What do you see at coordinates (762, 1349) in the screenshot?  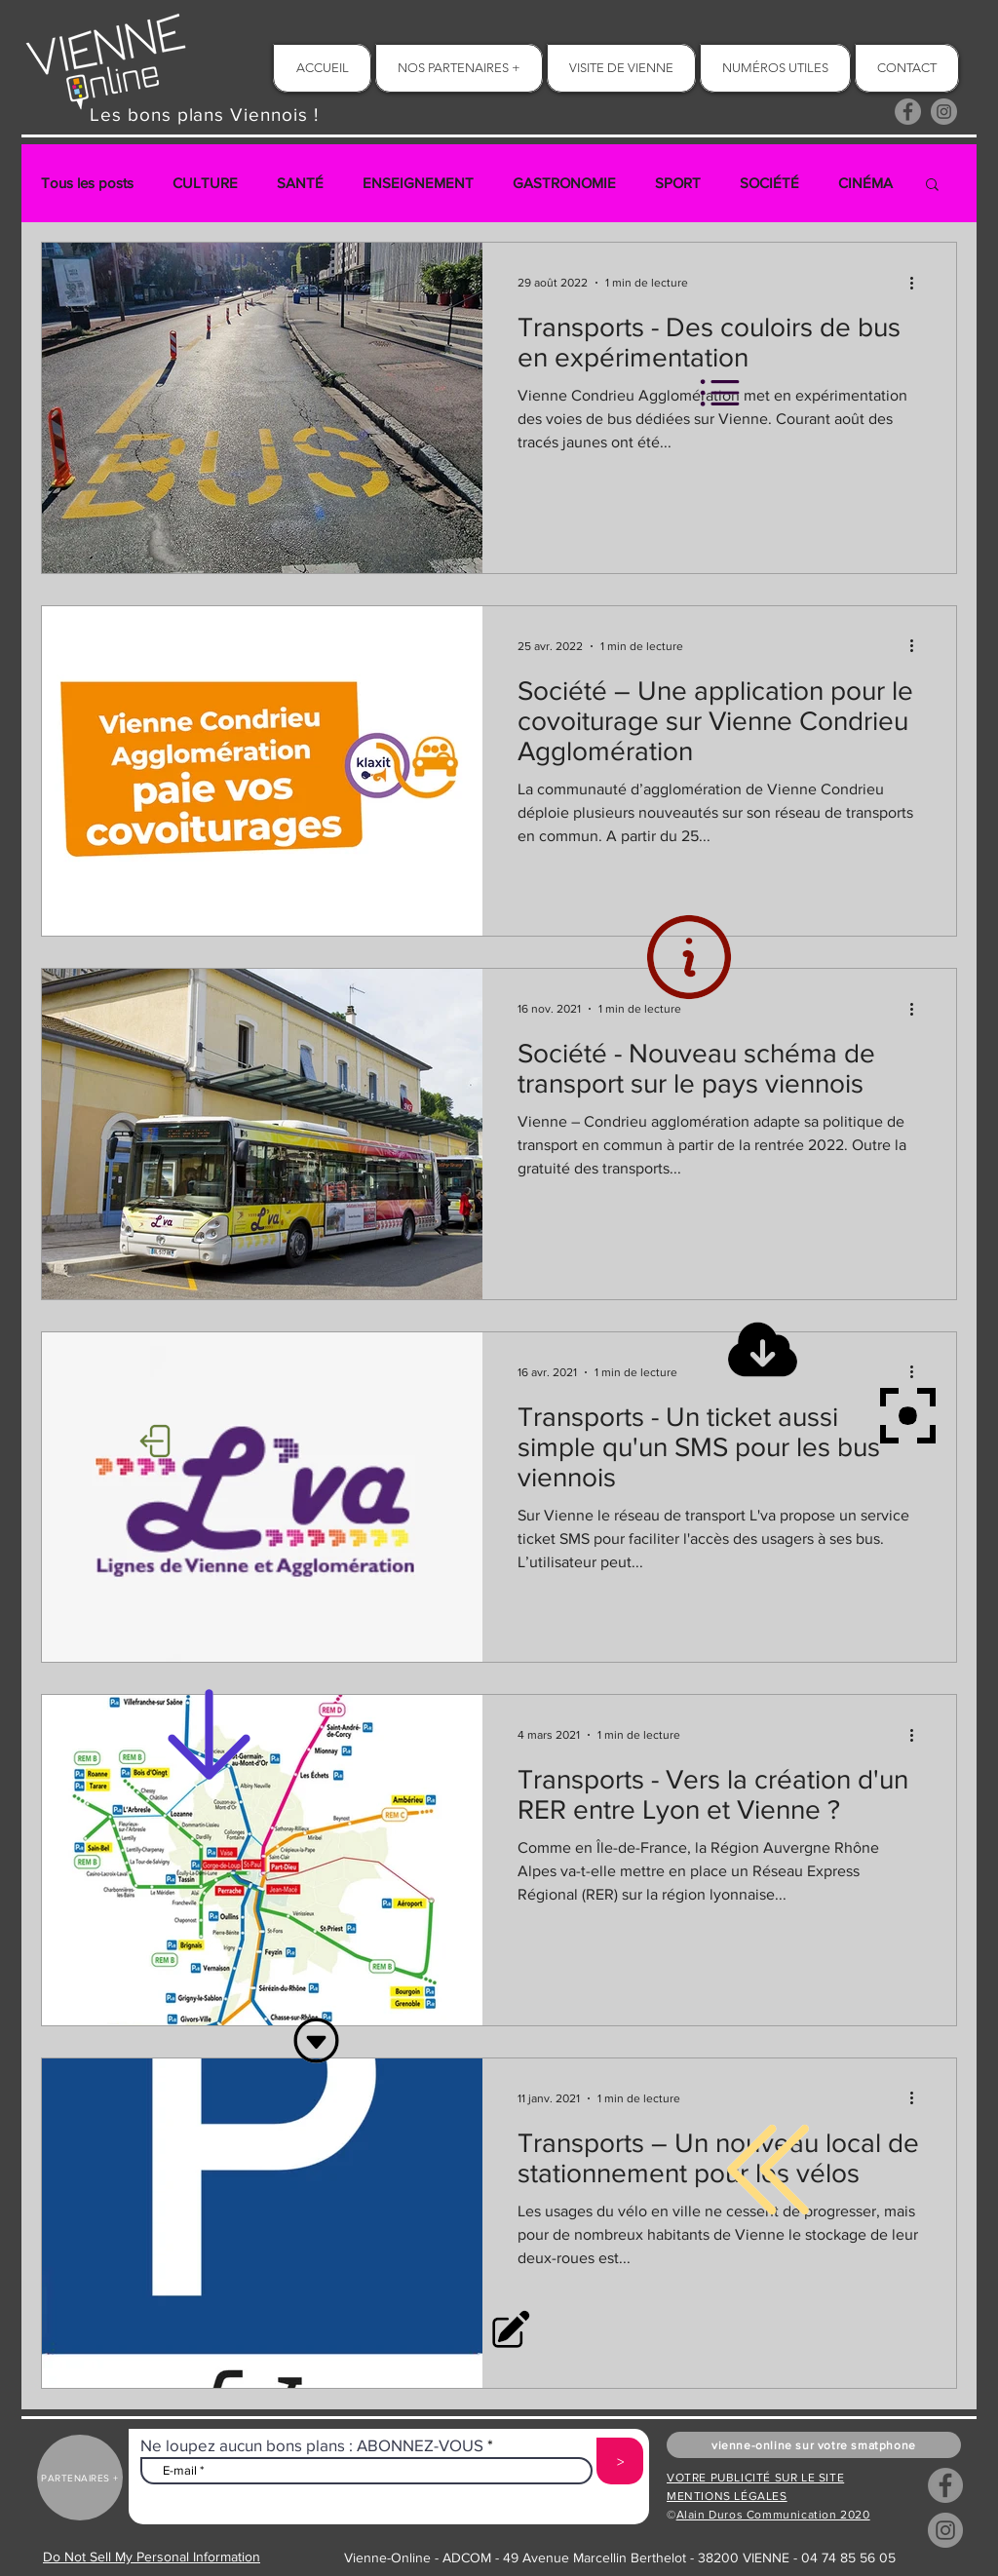 I see `download from cloud storage` at bounding box center [762, 1349].